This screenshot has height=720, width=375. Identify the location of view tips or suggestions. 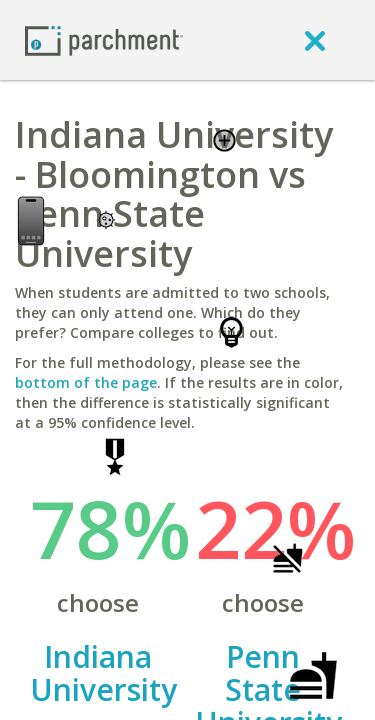
(231, 331).